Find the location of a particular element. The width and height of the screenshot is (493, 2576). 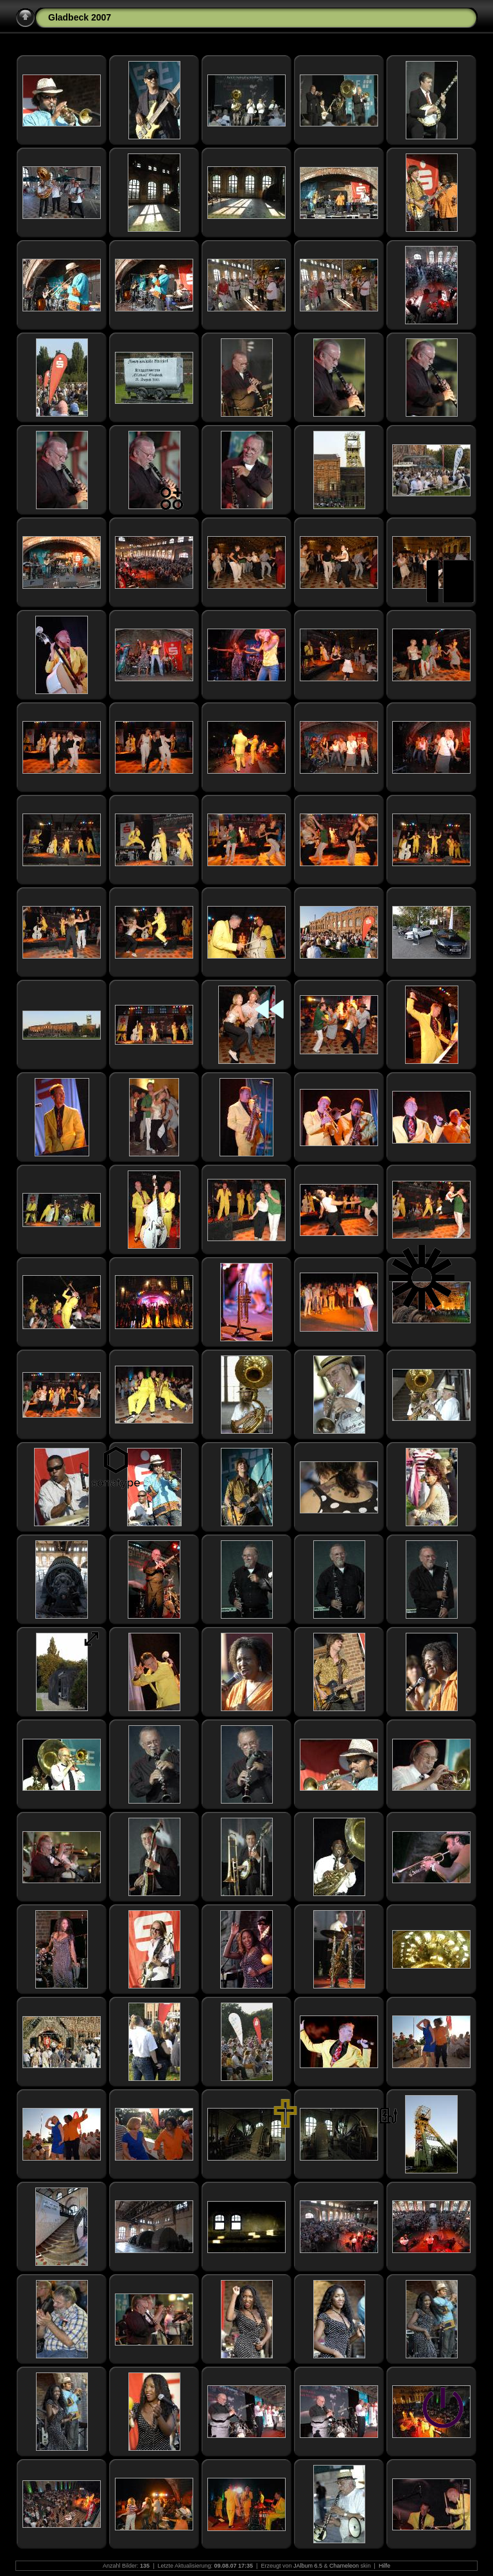

religious or faith-related content is located at coordinates (285, 2113).